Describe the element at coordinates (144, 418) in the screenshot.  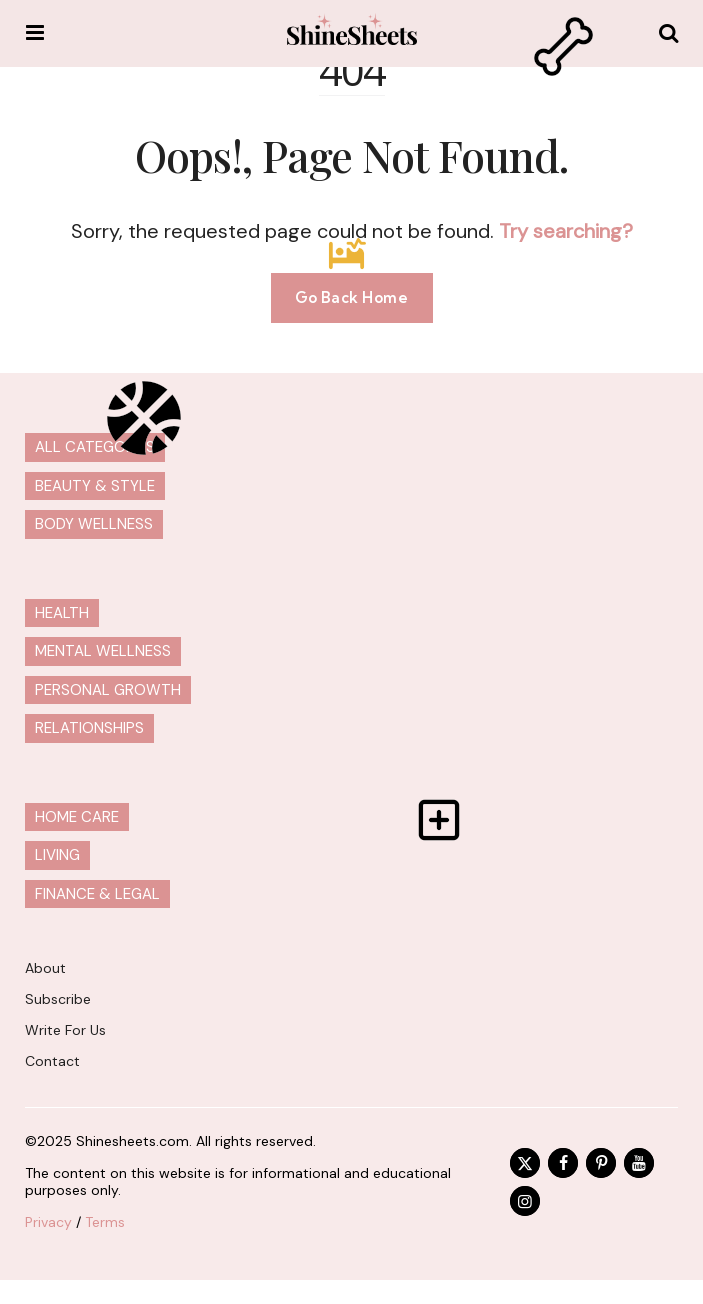
I see `view basketball or sports content` at that location.